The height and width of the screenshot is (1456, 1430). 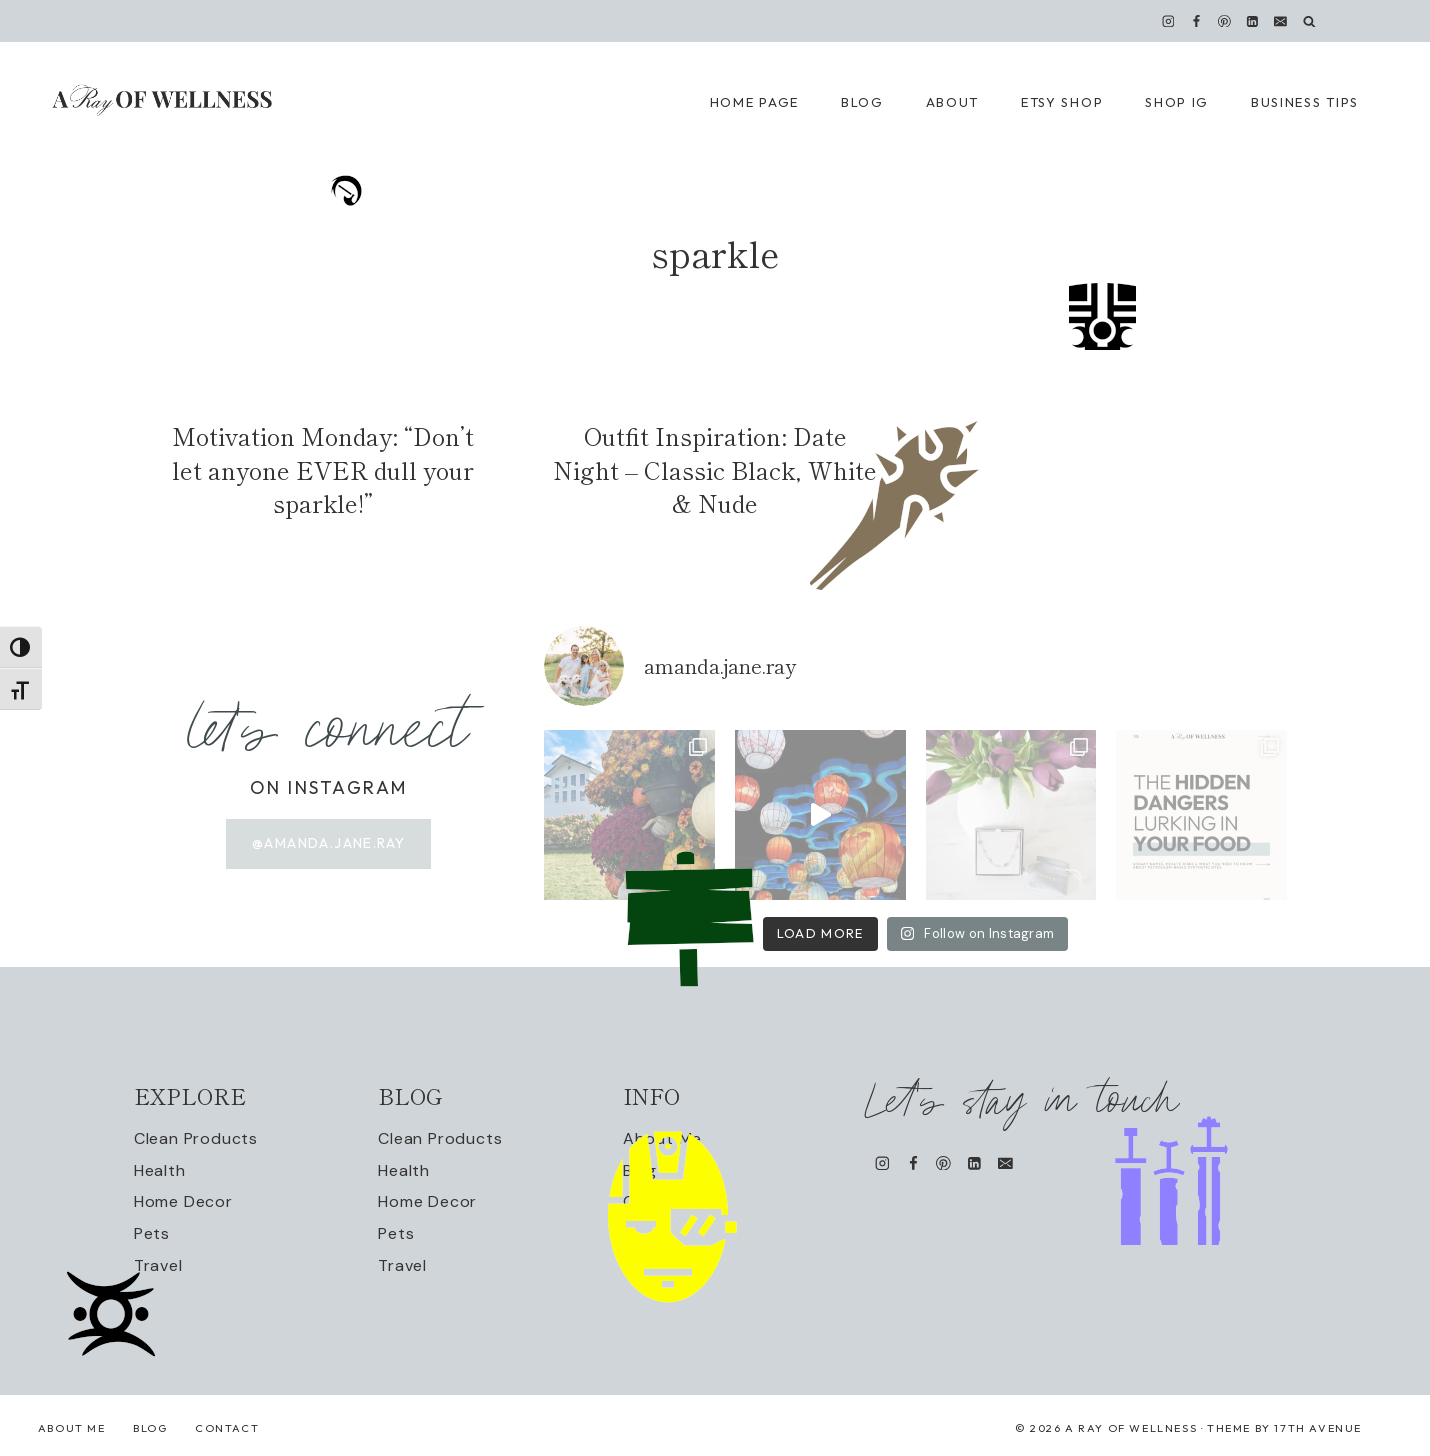 I want to click on perform a melee attack action, so click(x=346, y=190).